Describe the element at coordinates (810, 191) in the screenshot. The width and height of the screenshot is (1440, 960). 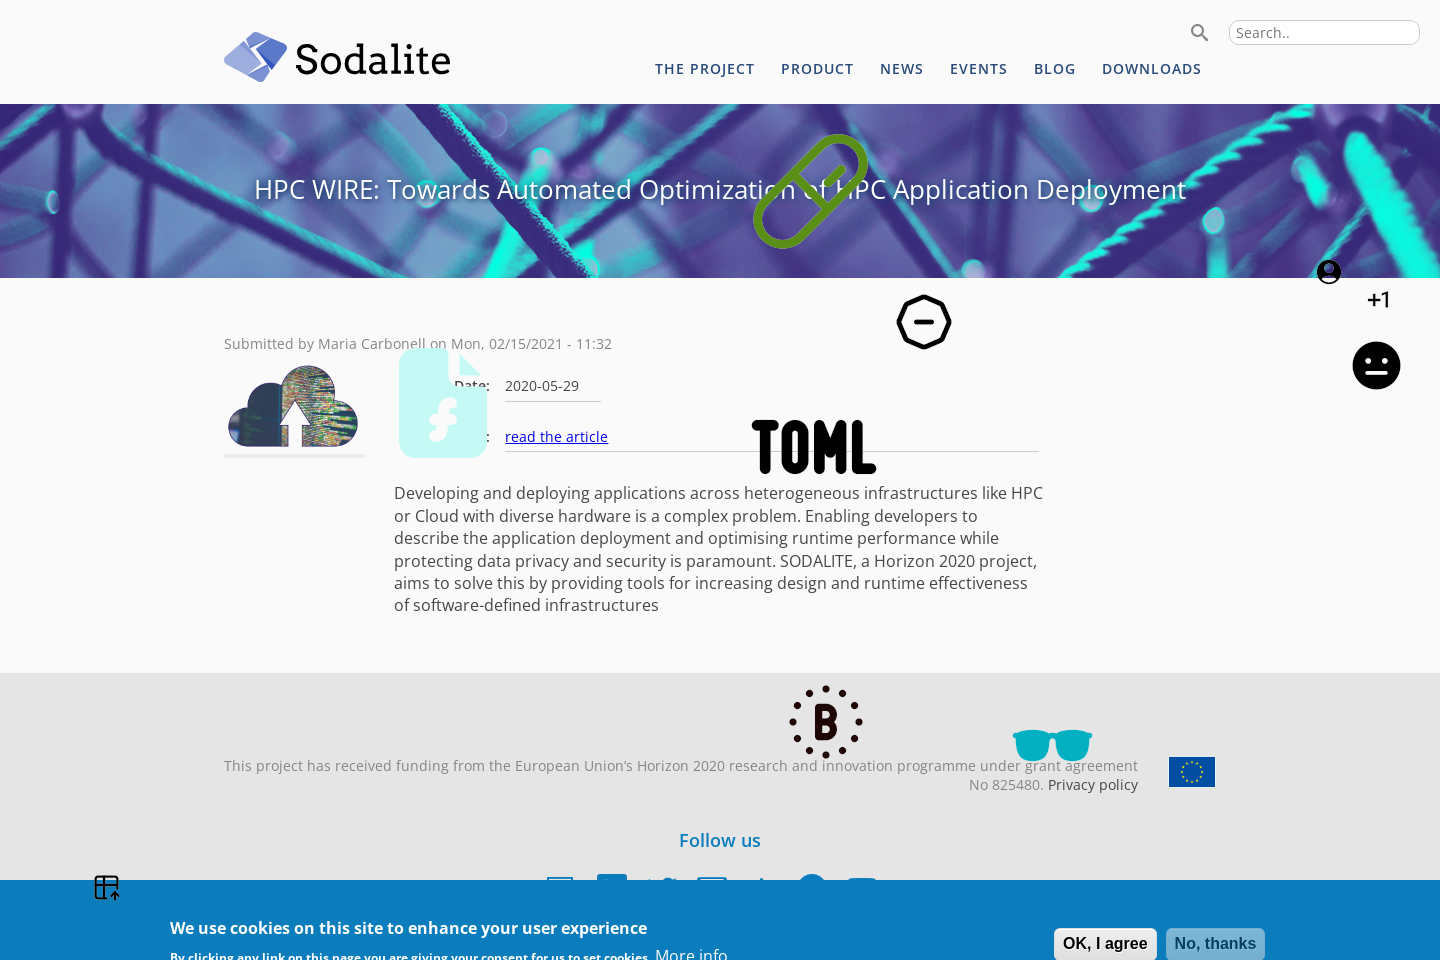
I see `access medication reminders` at that location.